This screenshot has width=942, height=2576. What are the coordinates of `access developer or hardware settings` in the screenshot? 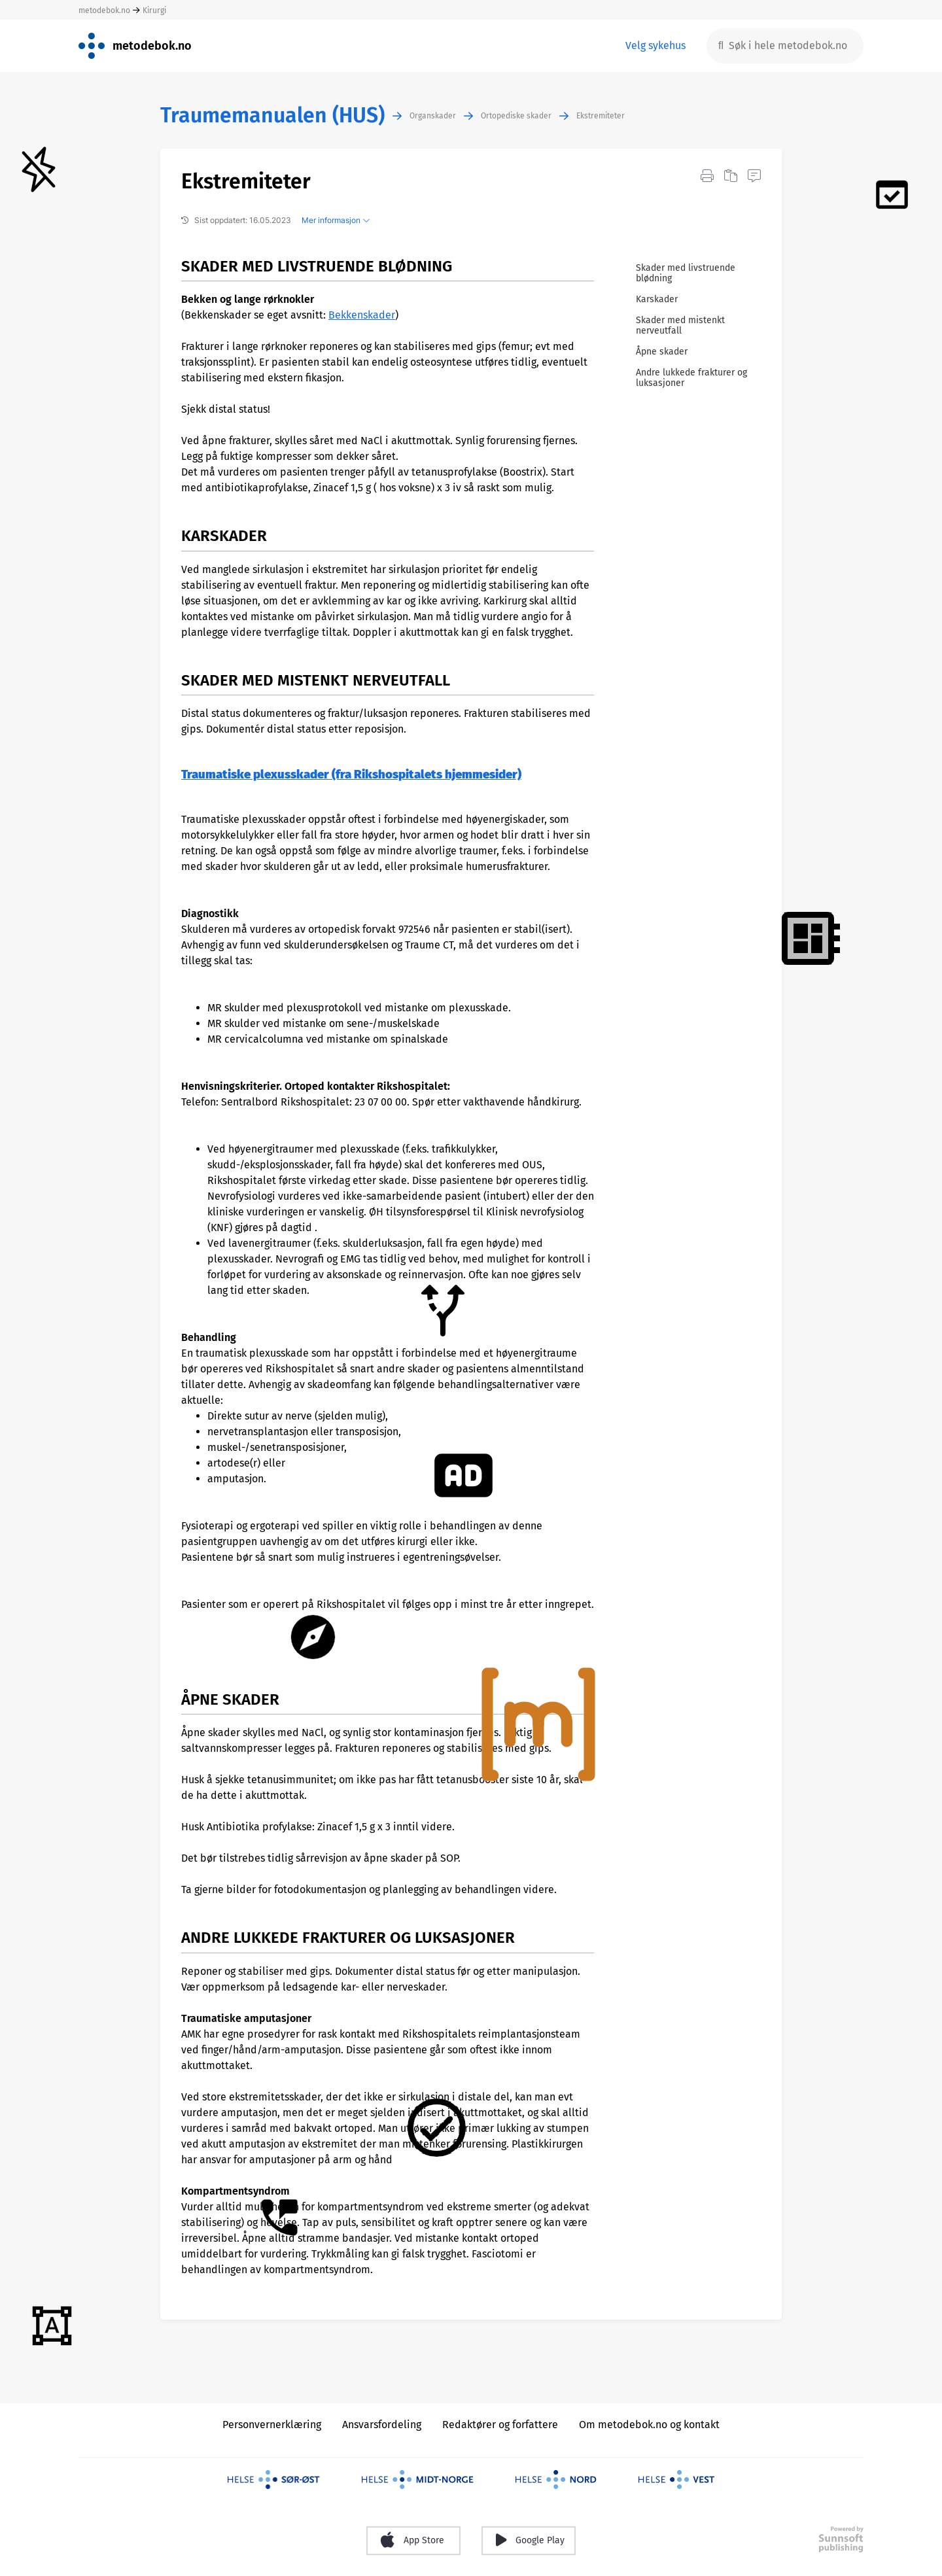 It's located at (811, 938).